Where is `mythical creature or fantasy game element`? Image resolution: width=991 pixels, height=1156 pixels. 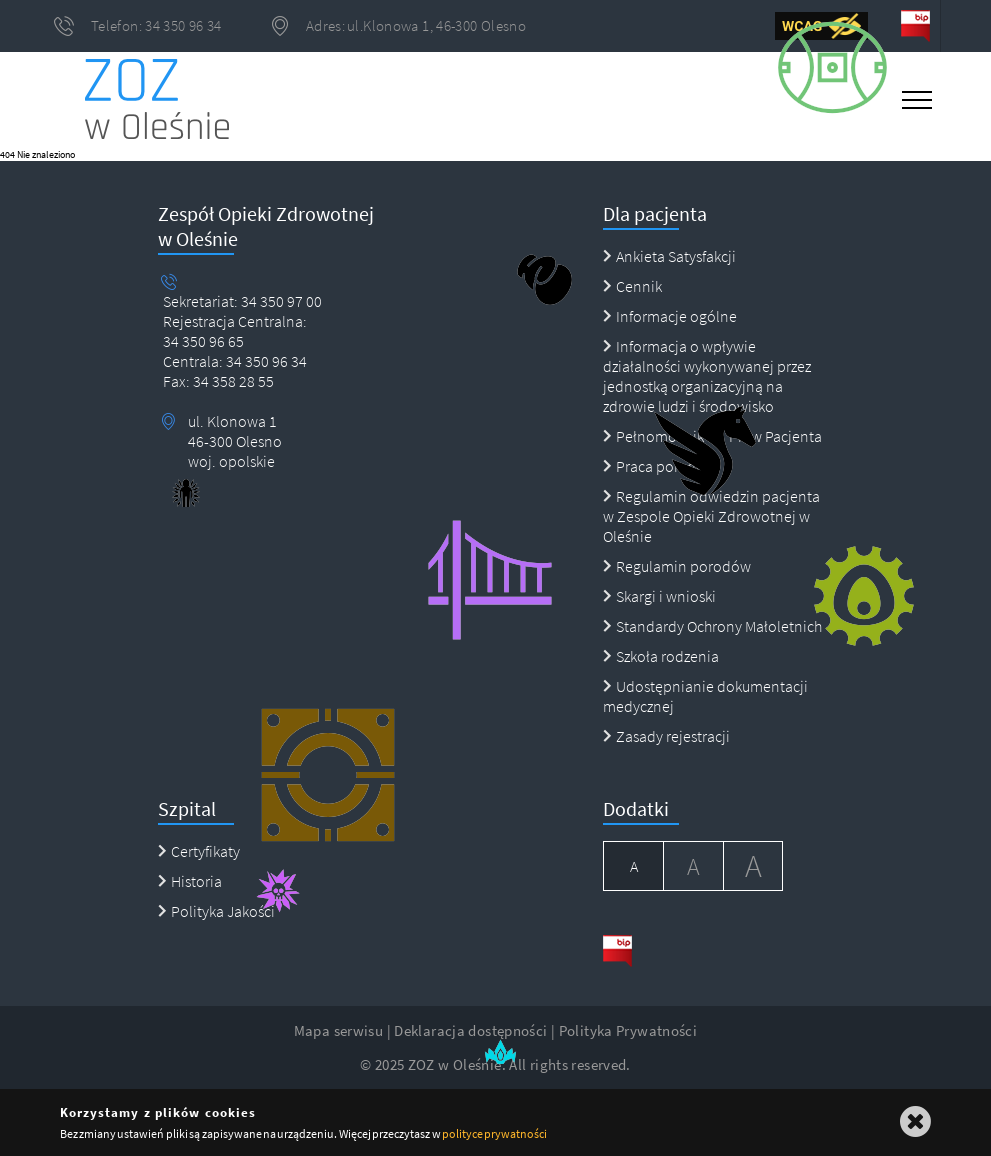 mythical creature or fantasy game element is located at coordinates (705, 451).